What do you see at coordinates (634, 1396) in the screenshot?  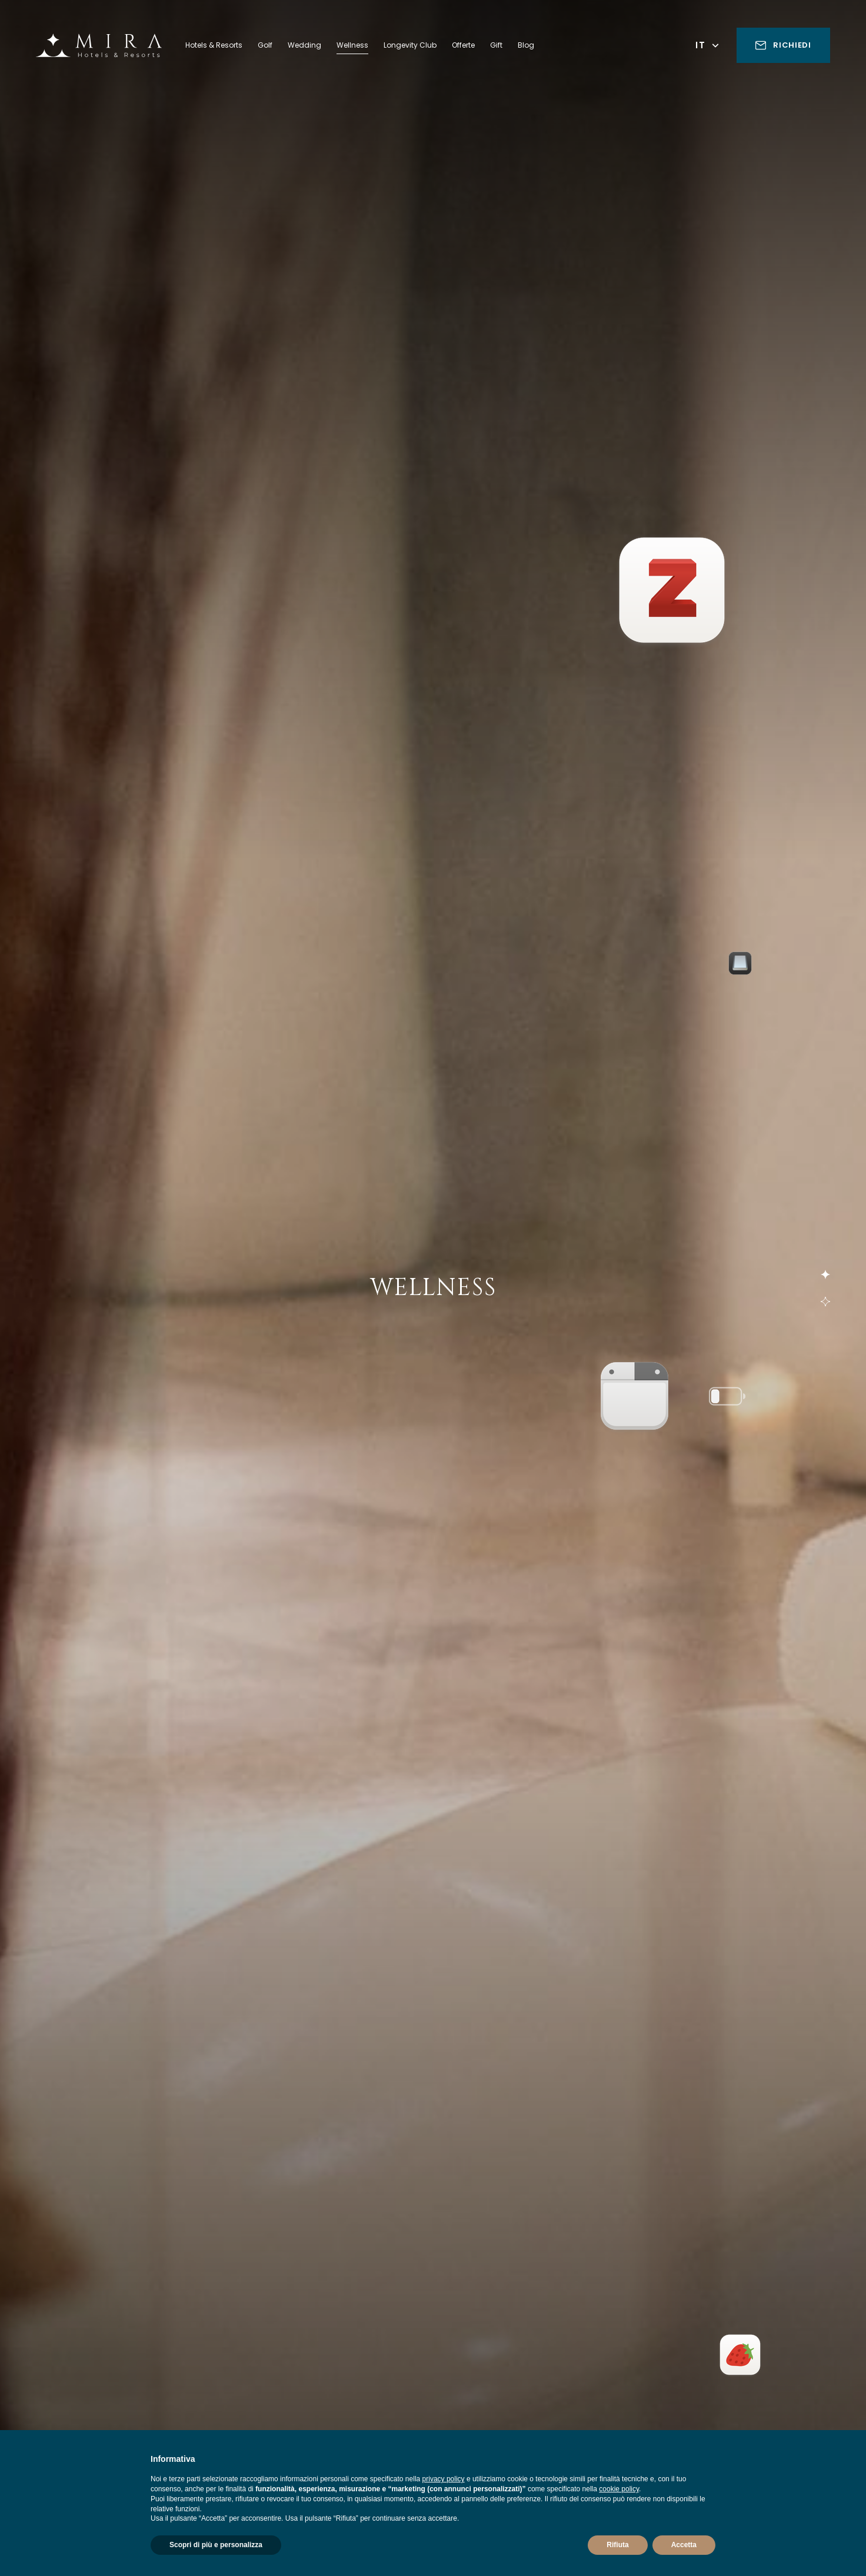 I see `customize window decoration settings` at bounding box center [634, 1396].